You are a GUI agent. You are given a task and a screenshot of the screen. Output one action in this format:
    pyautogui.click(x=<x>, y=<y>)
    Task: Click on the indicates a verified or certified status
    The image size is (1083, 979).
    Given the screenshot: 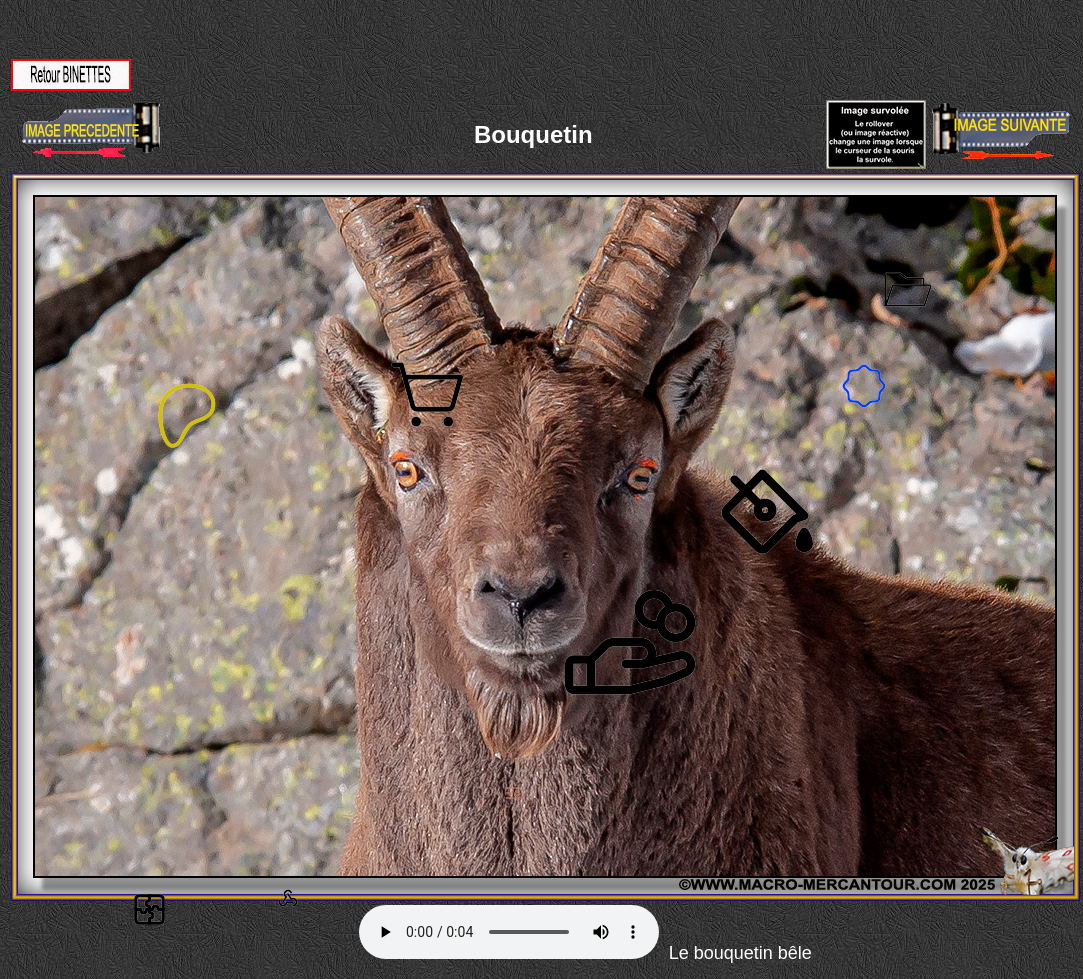 What is the action you would take?
    pyautogui.click(x=864, y=386)
    